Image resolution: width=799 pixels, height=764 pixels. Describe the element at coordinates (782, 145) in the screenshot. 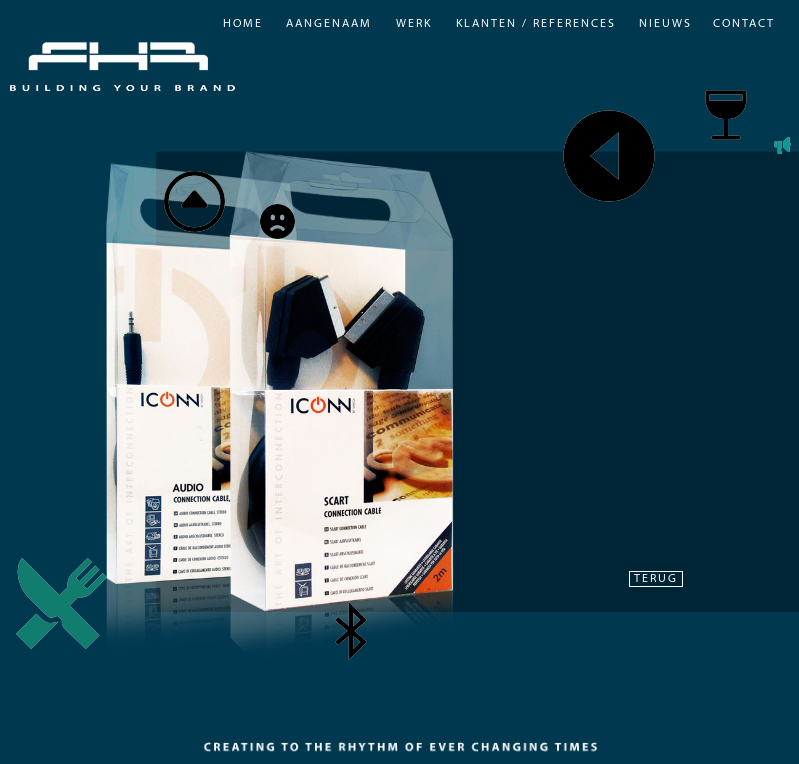

I see `make an announcement or broadcast` at that location.